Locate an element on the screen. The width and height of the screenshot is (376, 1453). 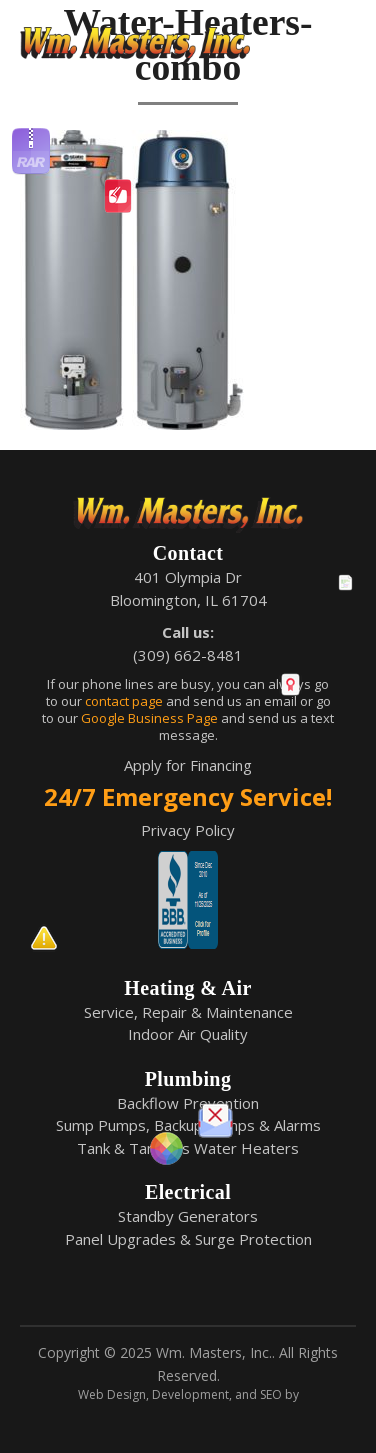
postscript or vector document file is located at coordinates (118, 196).